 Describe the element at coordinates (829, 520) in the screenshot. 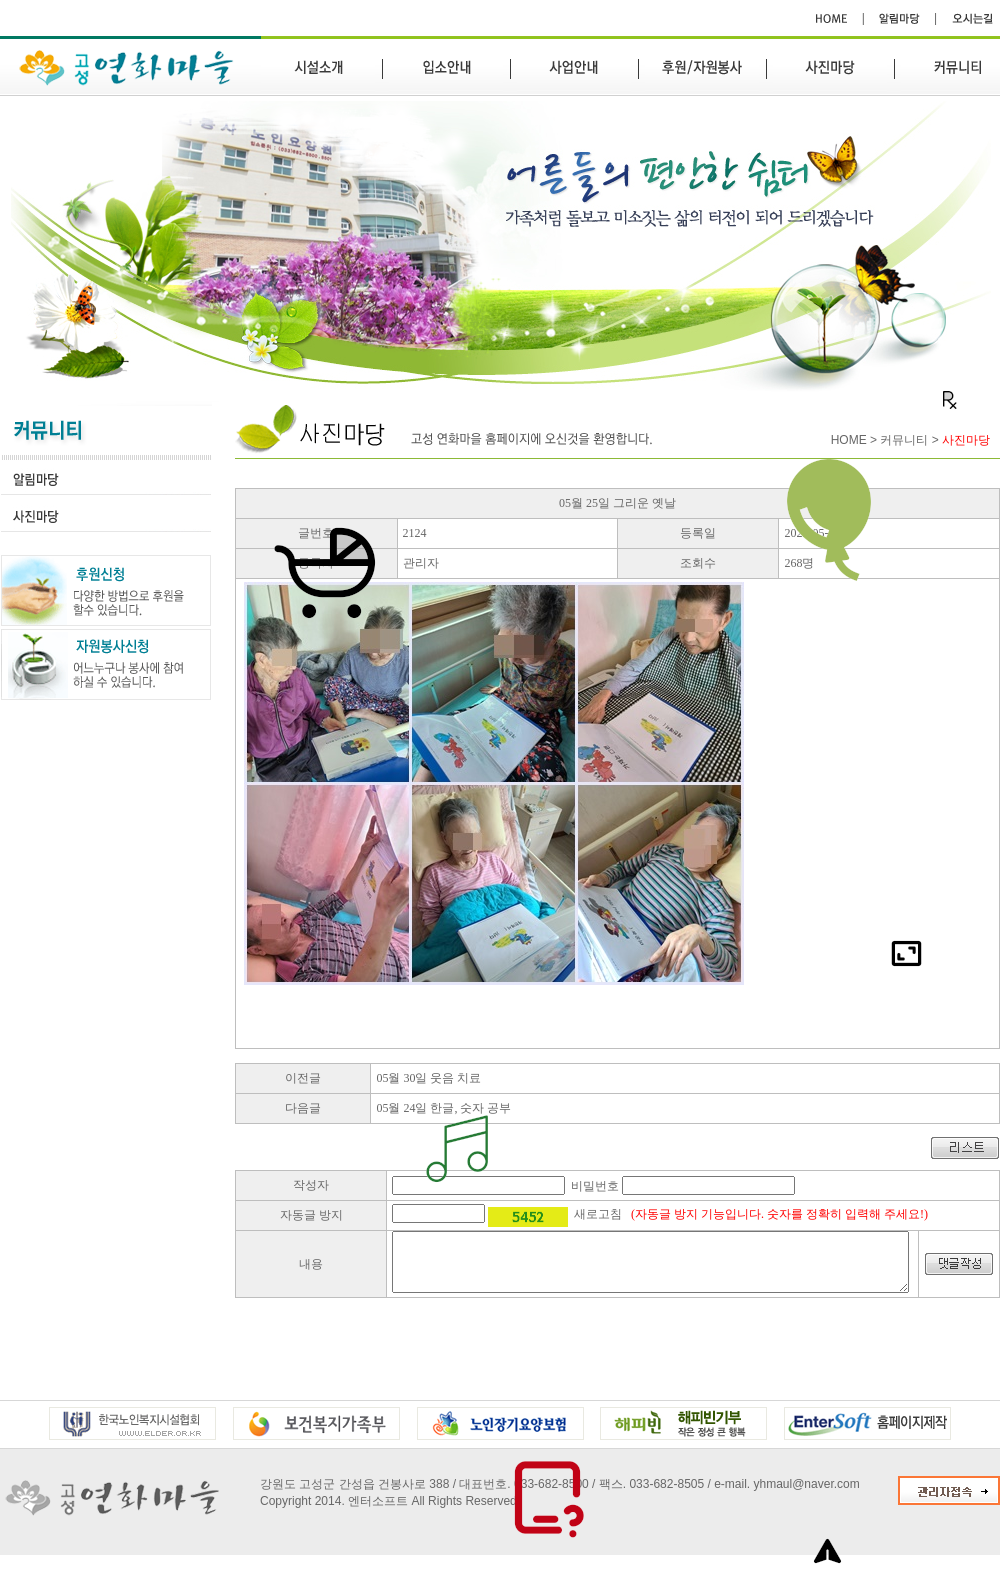

I see `indicates a celebration or birthday event` at that location.